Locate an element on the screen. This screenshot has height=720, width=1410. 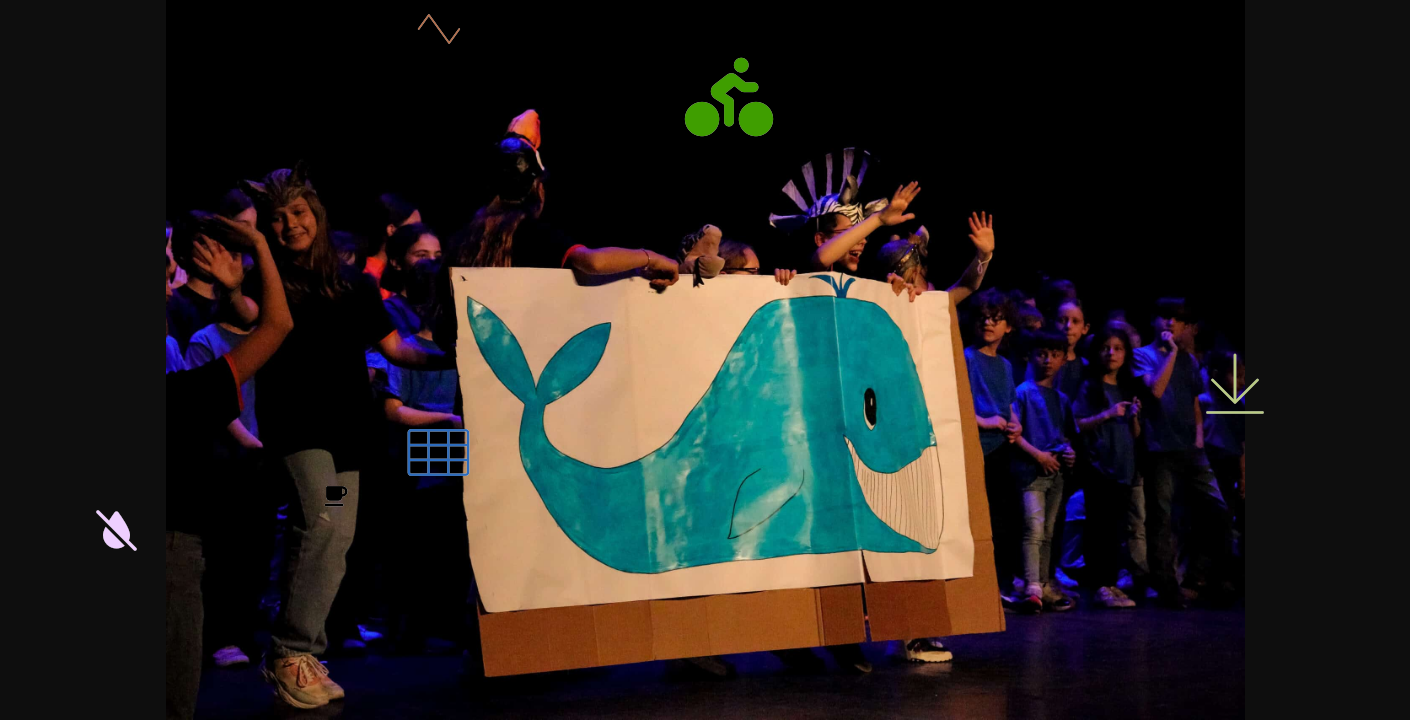
toggle triangle waveform in audio synthesizer is located at coordinates (439, 29).